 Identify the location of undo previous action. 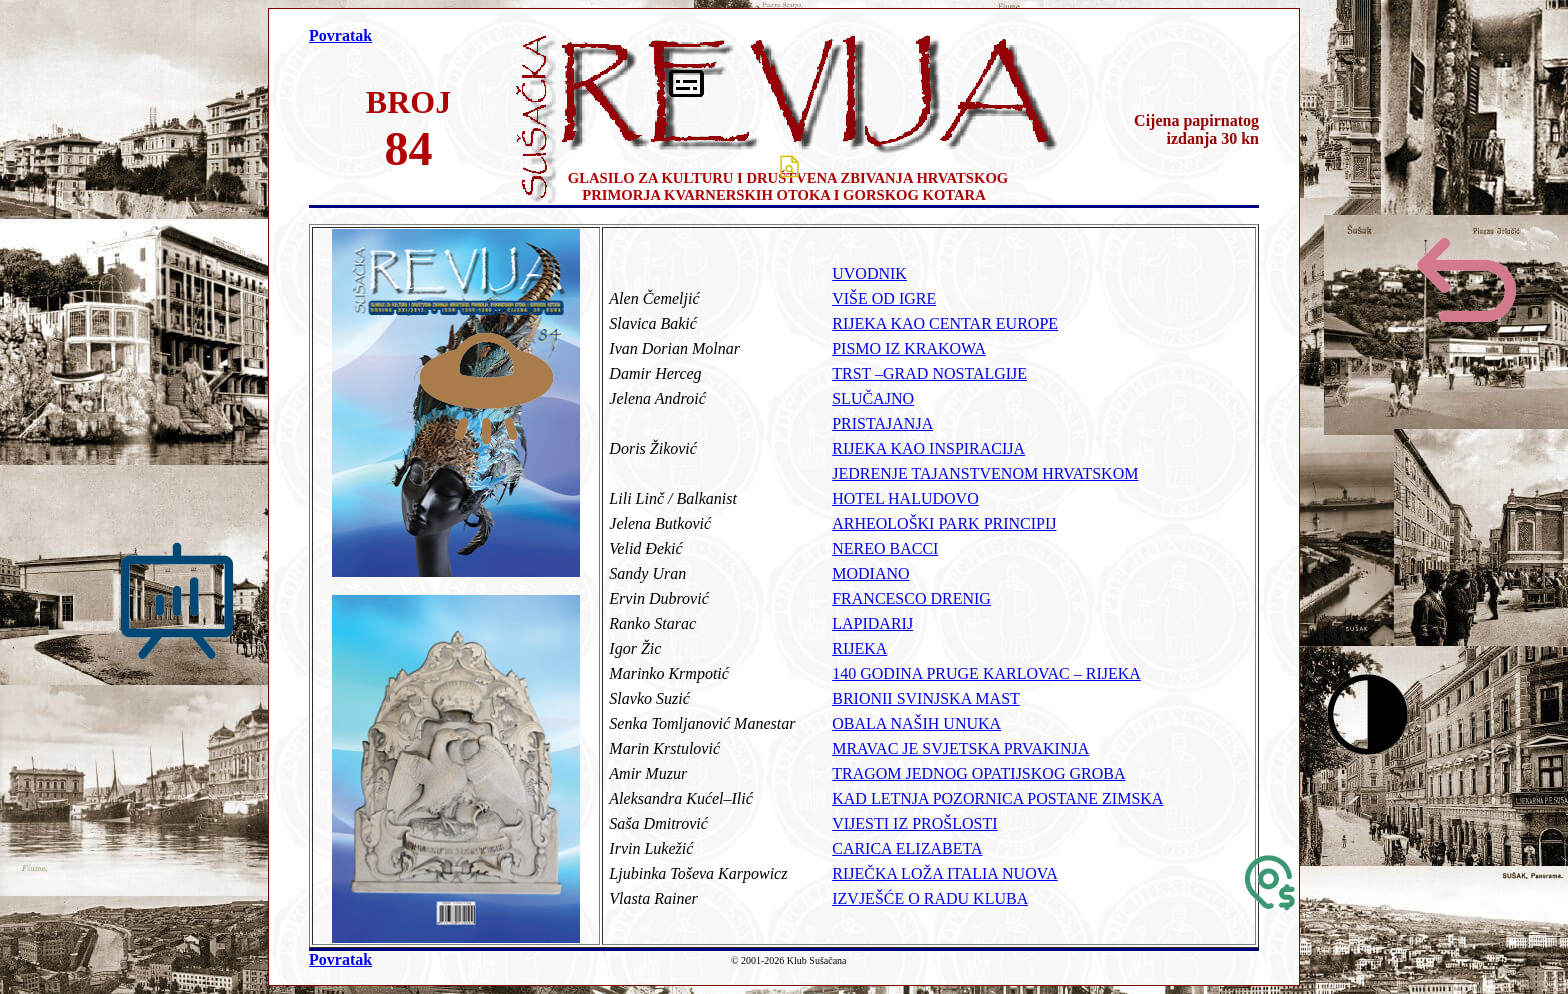
(1466, 283).